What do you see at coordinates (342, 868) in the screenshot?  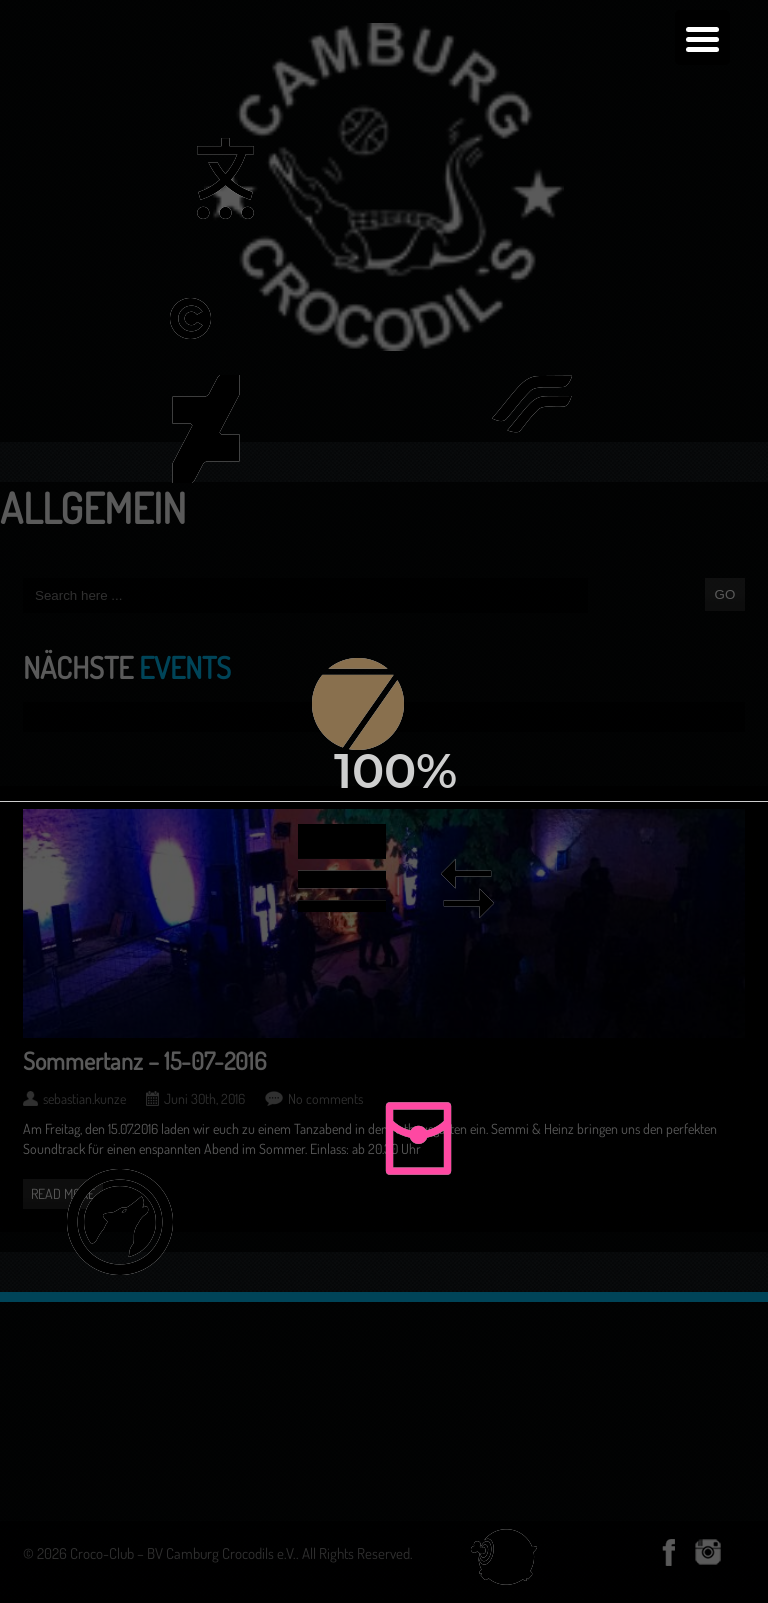 I see `platform.sh logo` at bounding box center [342, 868].